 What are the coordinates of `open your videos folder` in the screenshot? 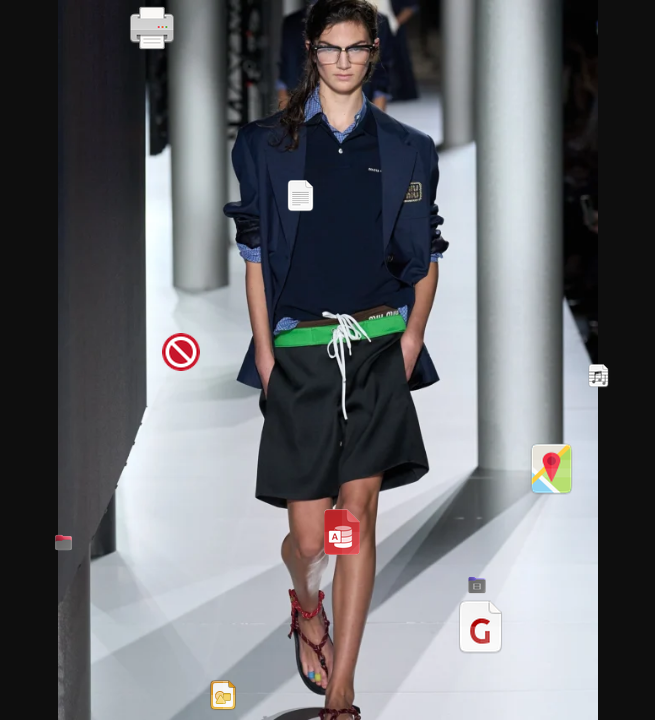 It's located at (477, 585).